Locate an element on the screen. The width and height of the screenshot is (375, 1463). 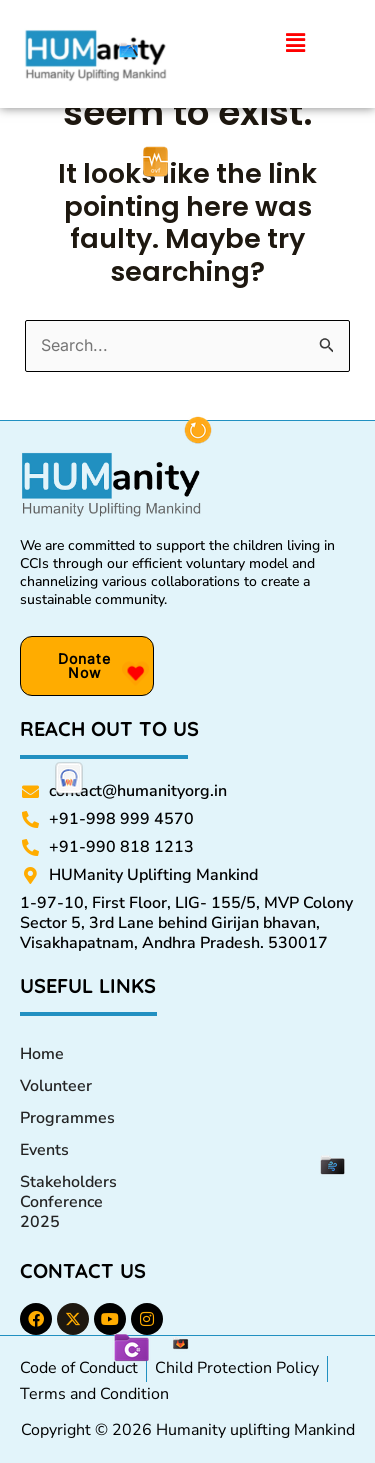
open xcode projects folder is located at coordinates (128, 50).